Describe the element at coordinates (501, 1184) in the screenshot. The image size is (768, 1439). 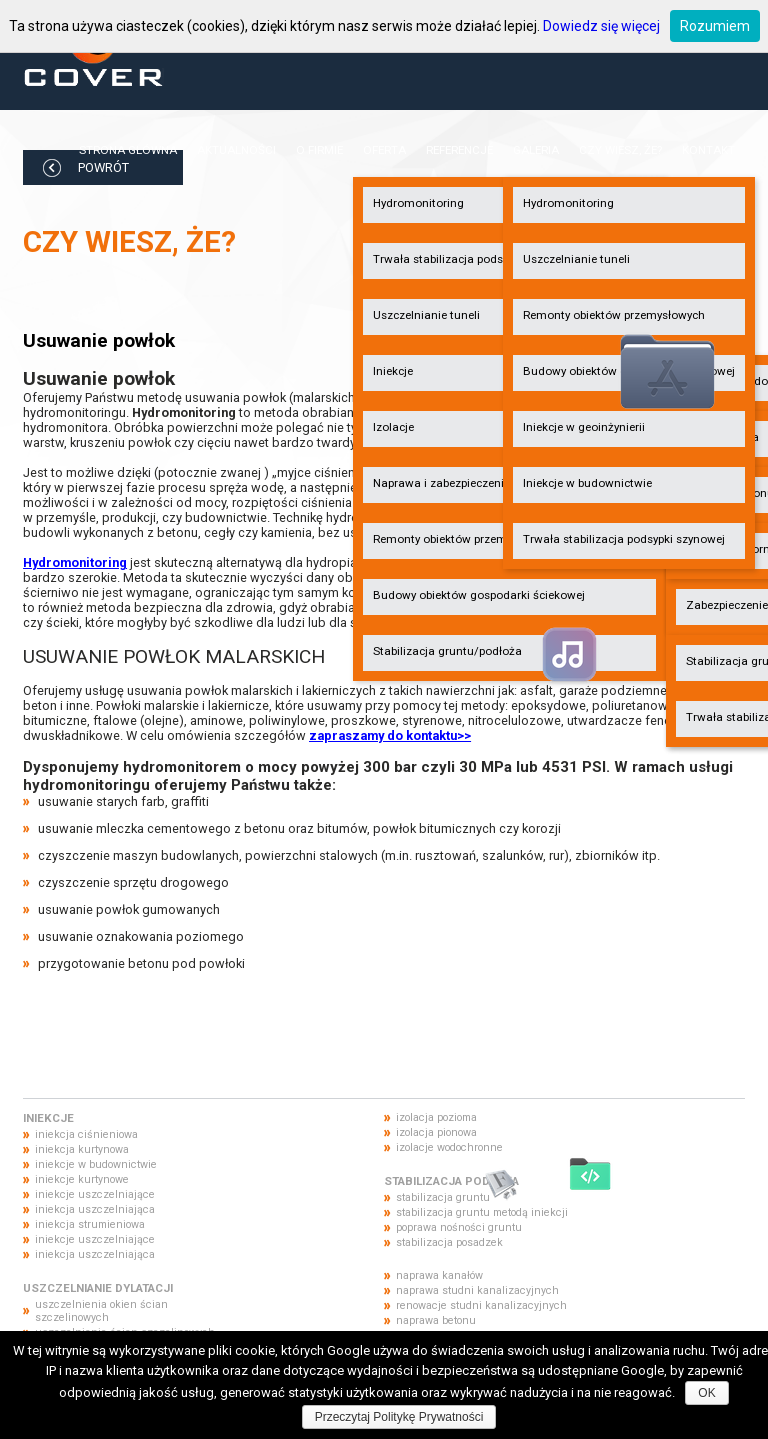
I see `font notification or typography-related system alert` at that location.